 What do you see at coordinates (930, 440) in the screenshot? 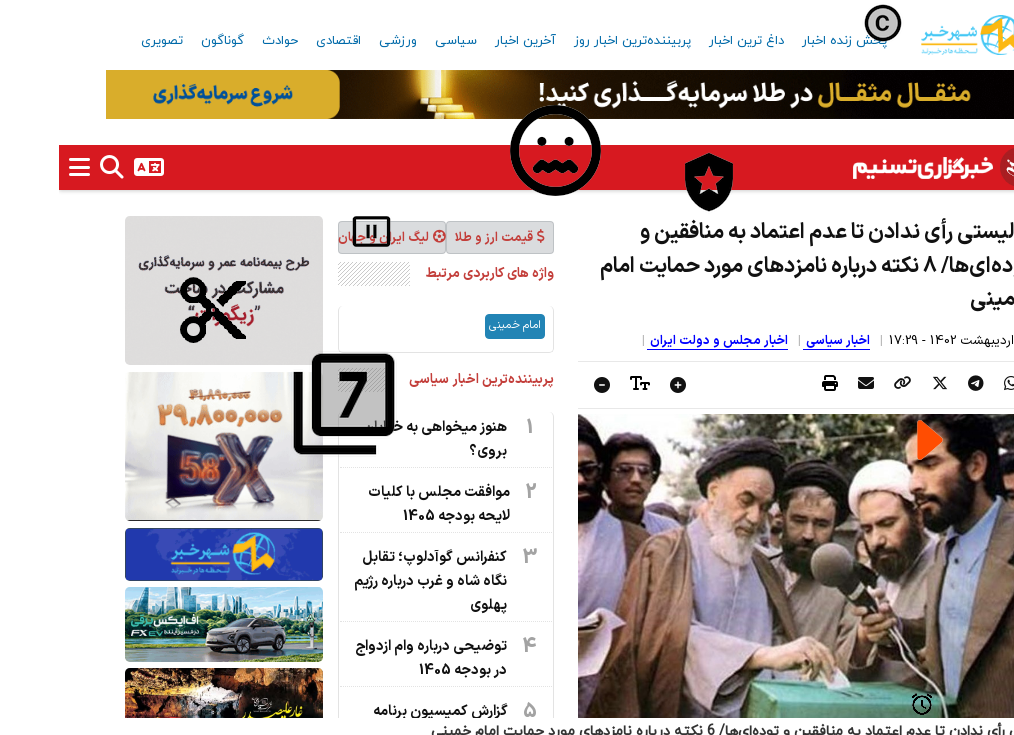
I see `play media or start playback` at bounding box center [930, 440].